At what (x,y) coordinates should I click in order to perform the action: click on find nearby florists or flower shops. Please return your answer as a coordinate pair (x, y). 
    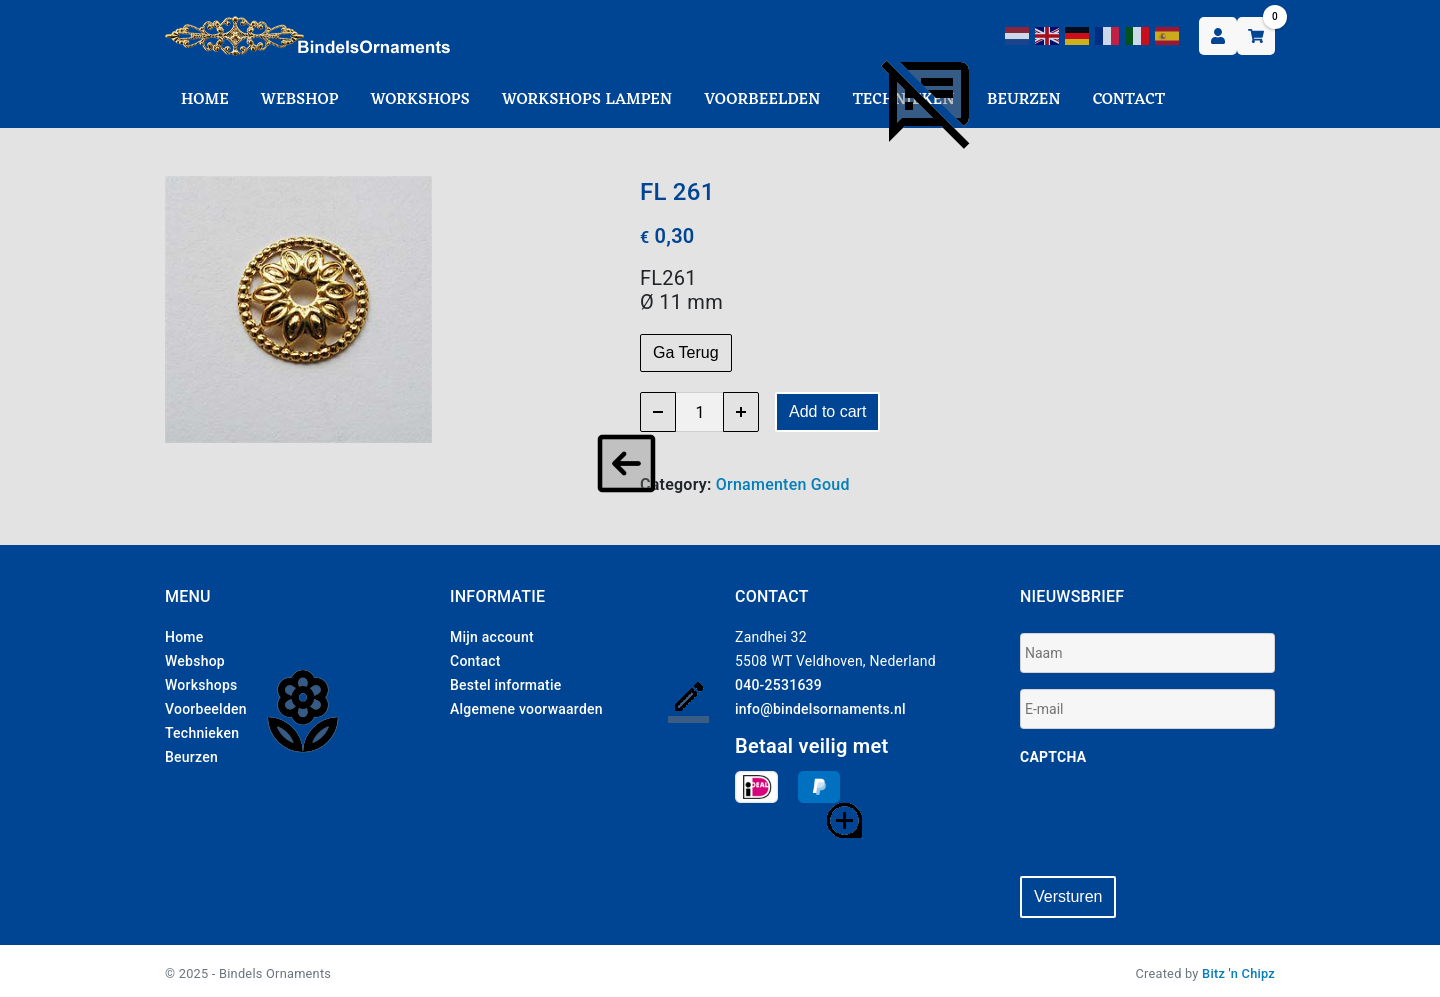
    Looking at the image, I should click on (303, 713).